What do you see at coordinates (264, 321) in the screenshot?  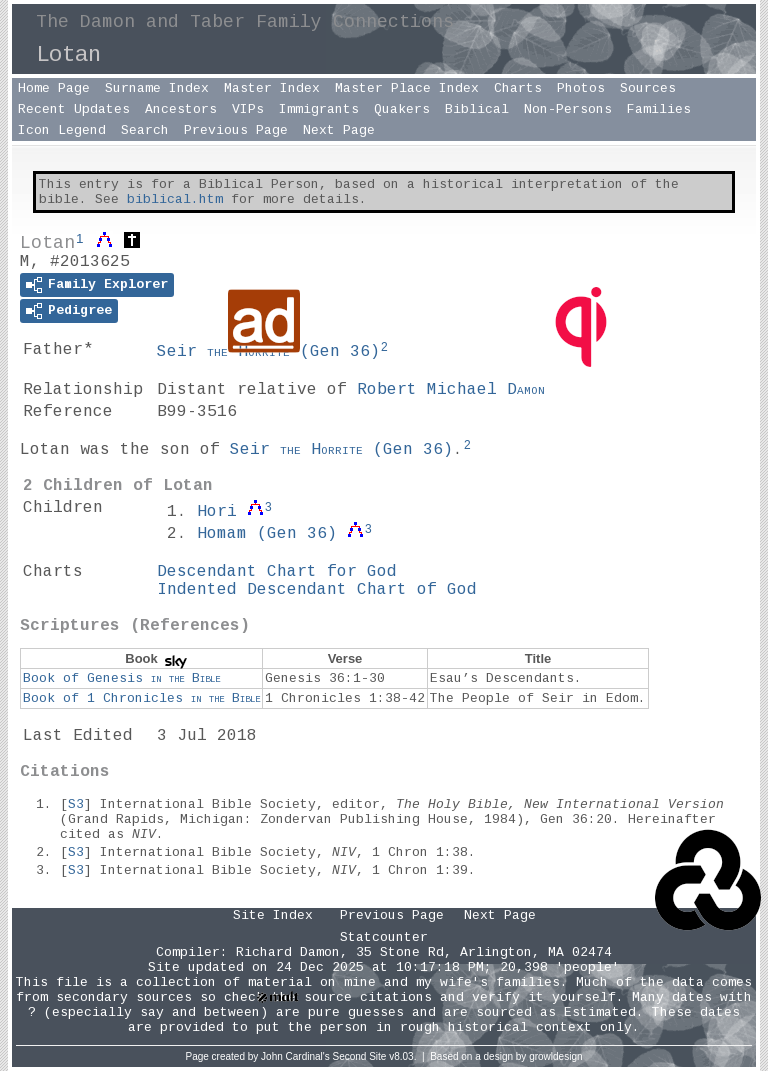 I see `Adversal advertising platform logo` at bounding box center [264, 321].